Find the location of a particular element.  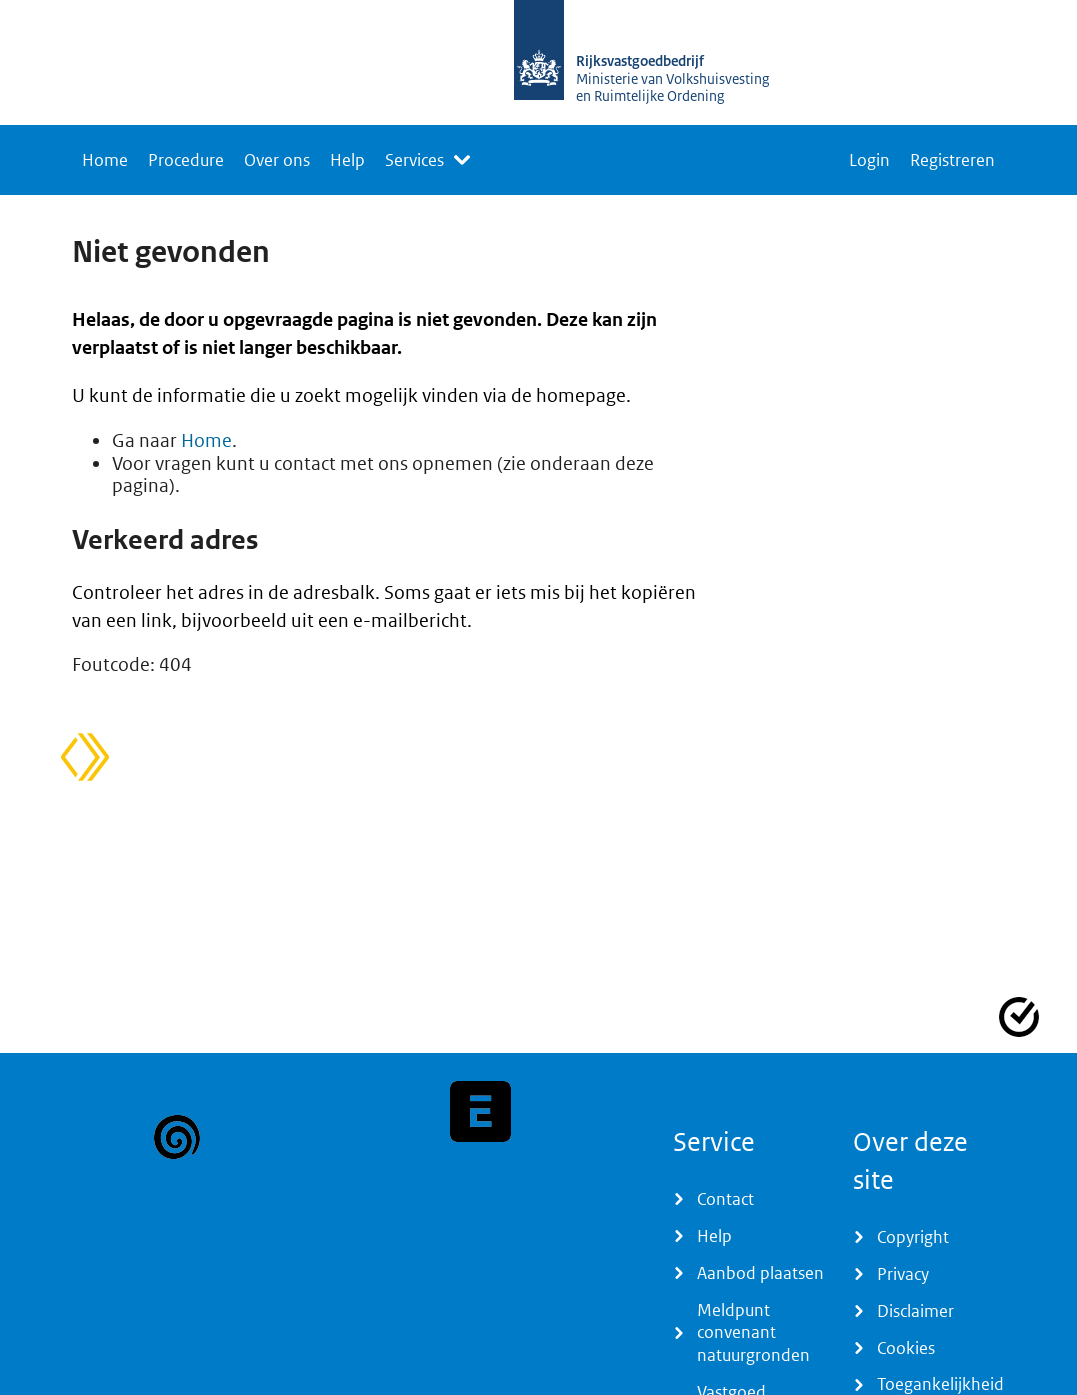

Cloudflare Workers logo is located at coordinates (85, 757).